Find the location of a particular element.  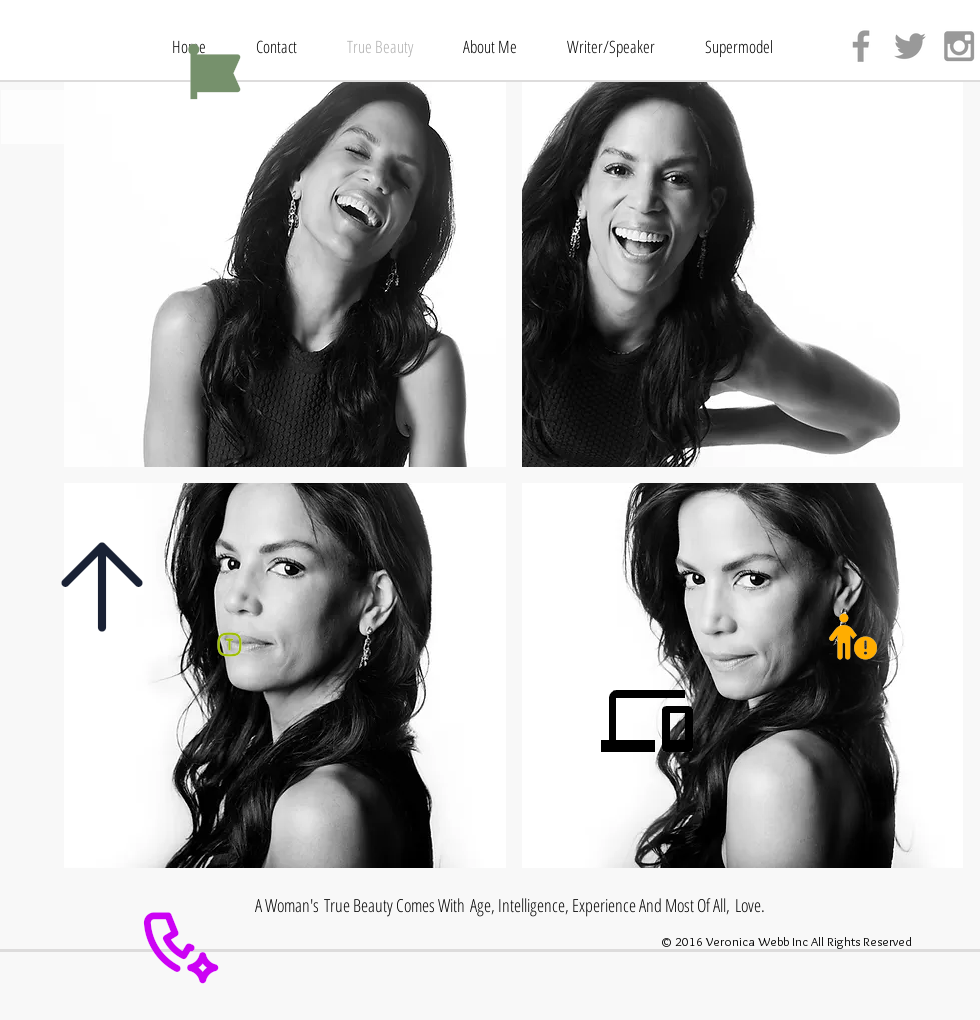

font awesome brand logo is located at coordinates (214, 71).